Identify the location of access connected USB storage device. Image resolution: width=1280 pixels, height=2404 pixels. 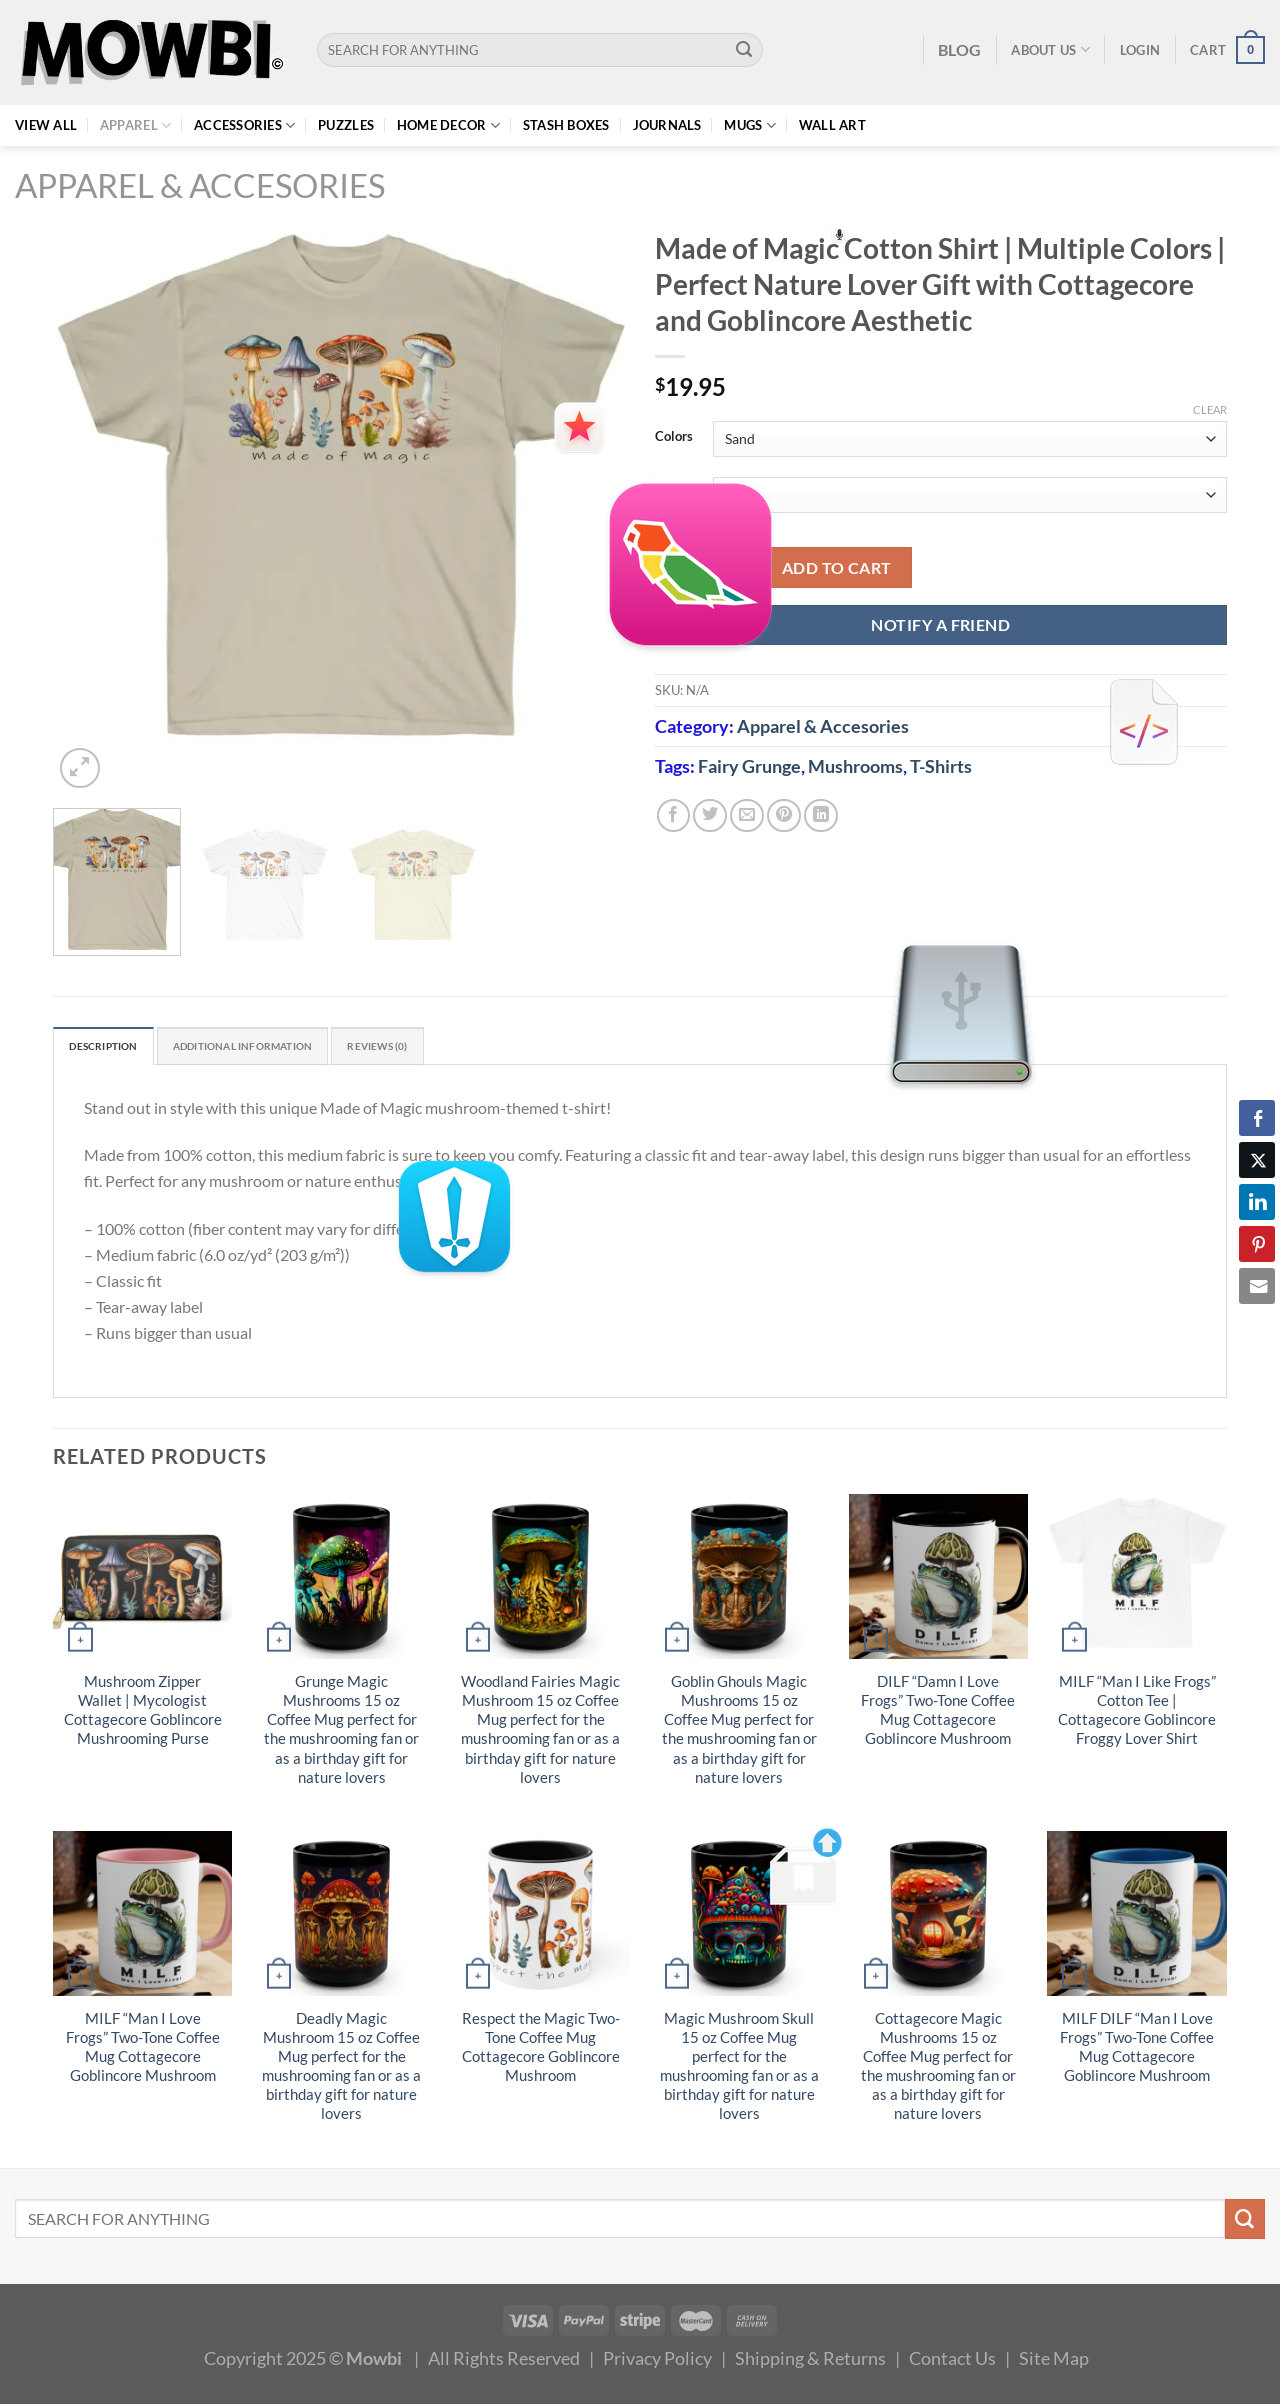
(961, 1016).